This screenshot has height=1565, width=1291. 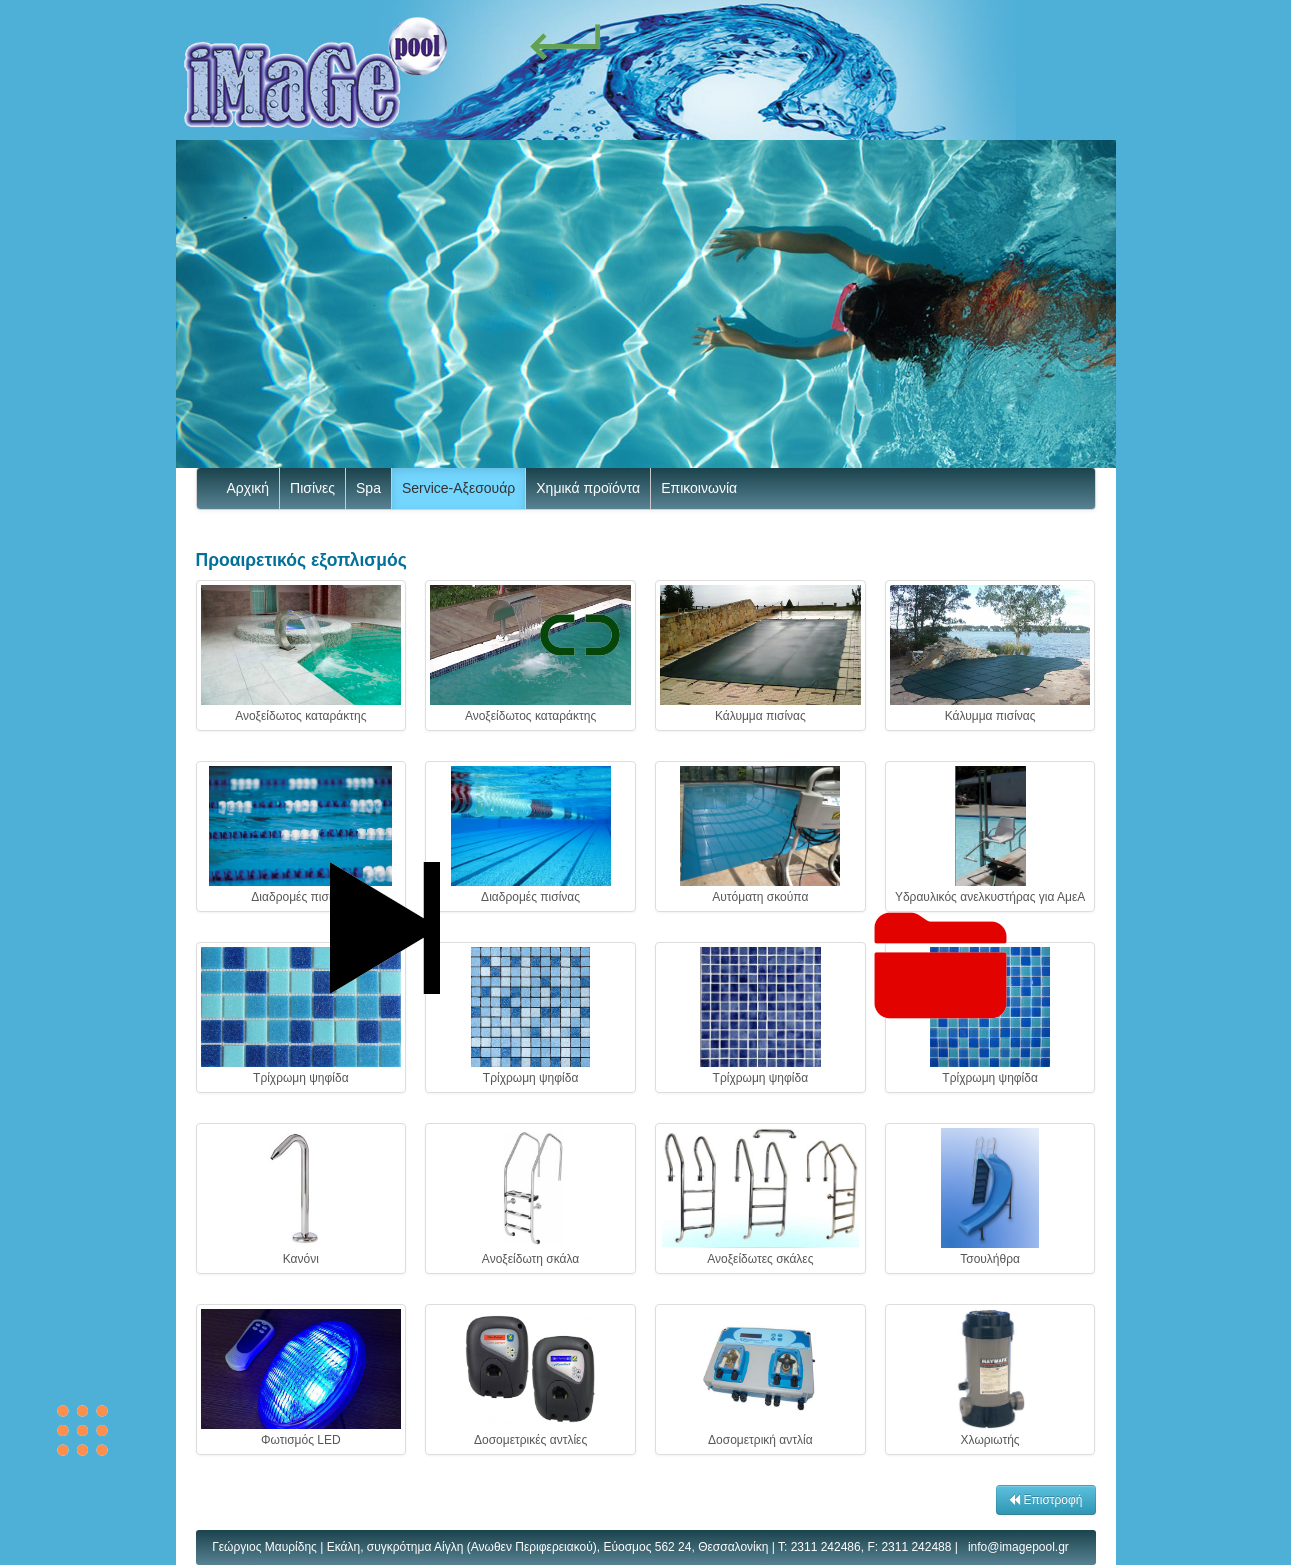 What do you see at coordinates (580, 635) in the screenshot?
I see `disconnect or remove a linked account` at bounding box center [580, 635].